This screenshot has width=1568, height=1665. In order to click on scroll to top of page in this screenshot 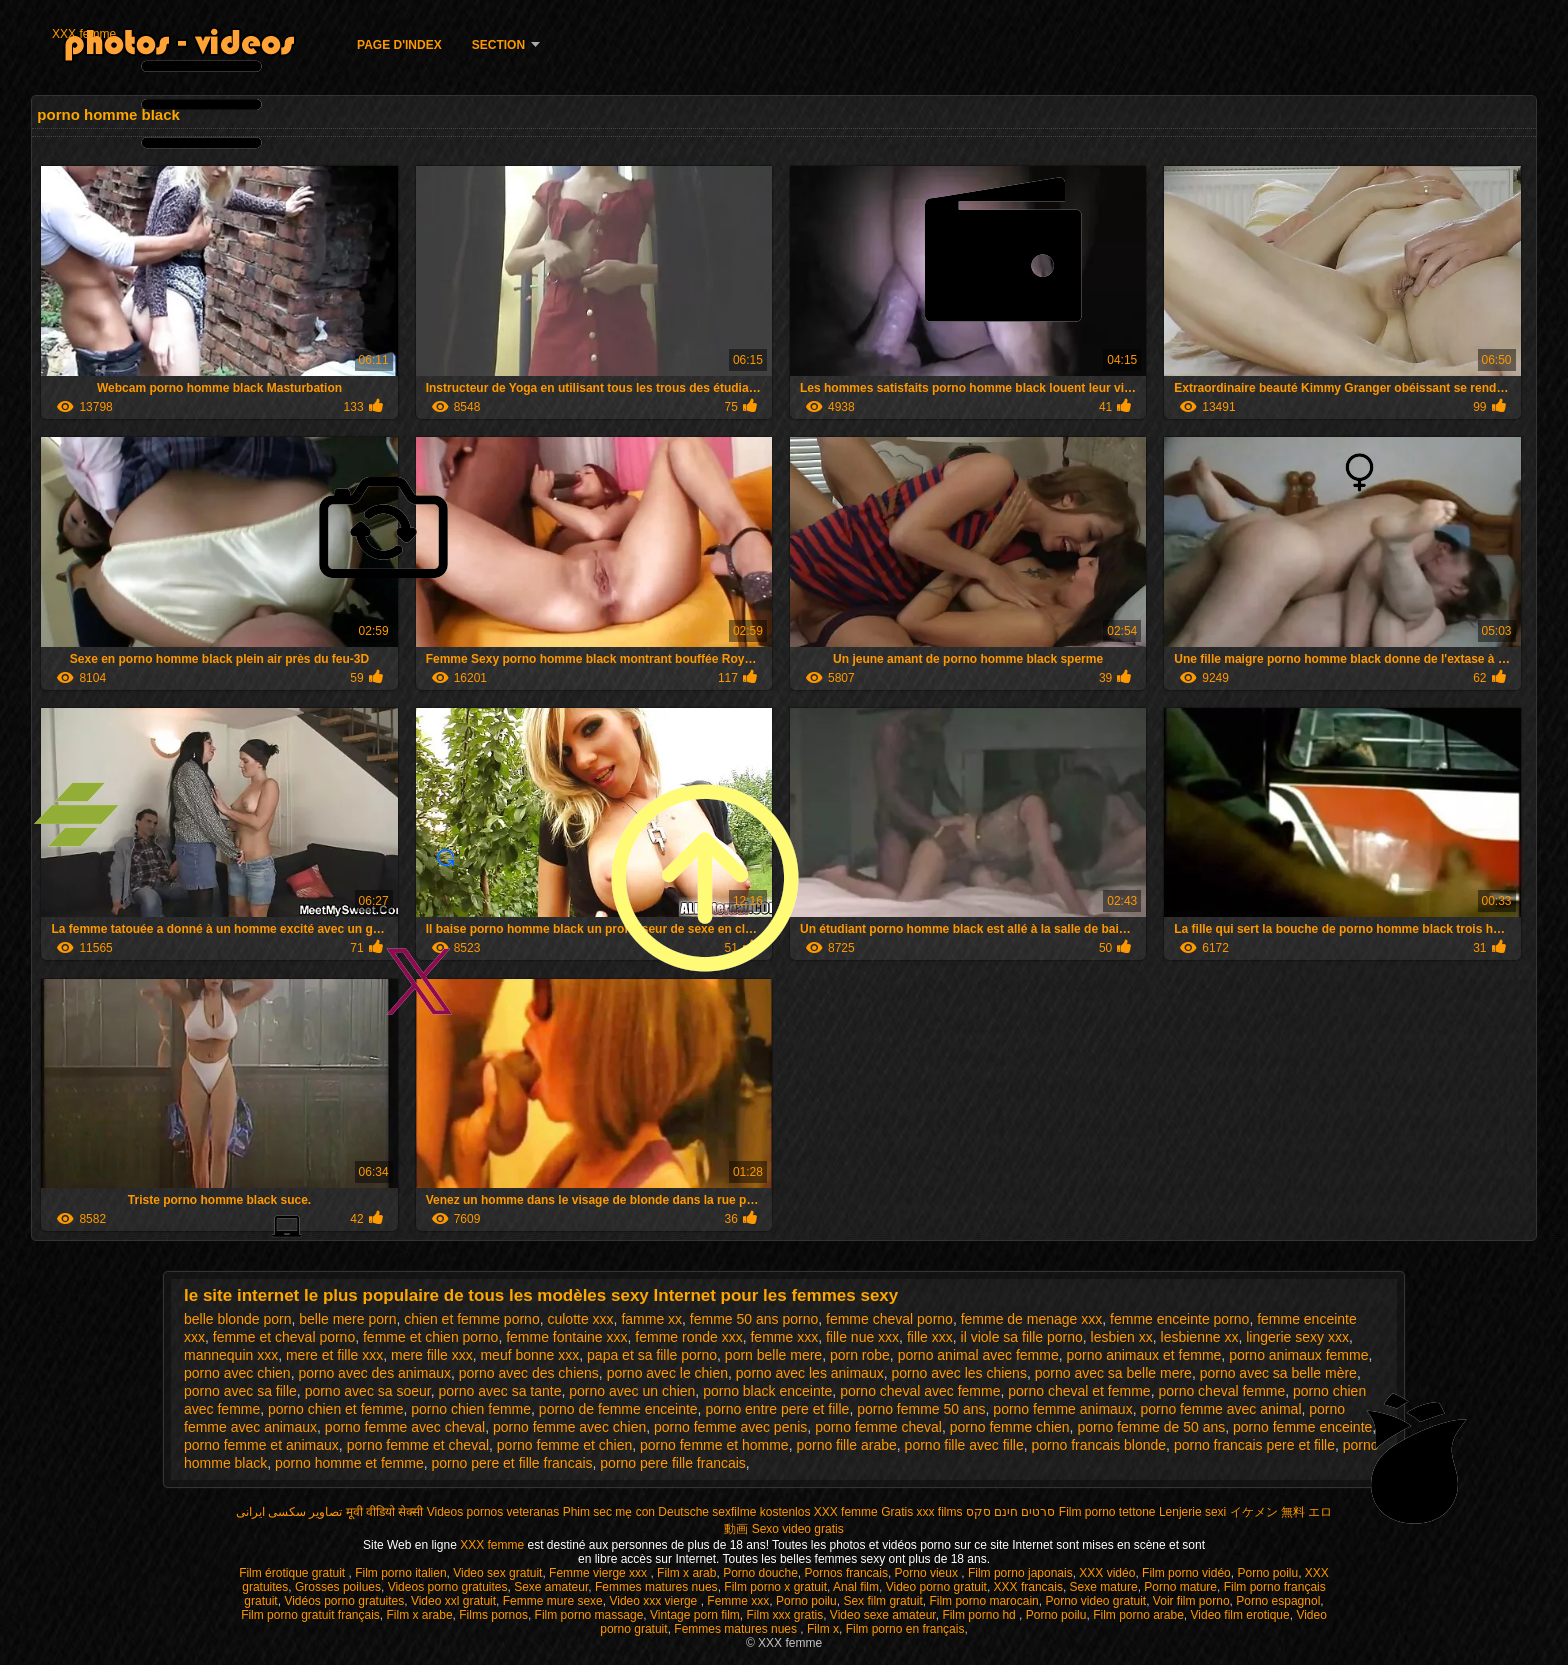, I will do `click(705, 878)`.